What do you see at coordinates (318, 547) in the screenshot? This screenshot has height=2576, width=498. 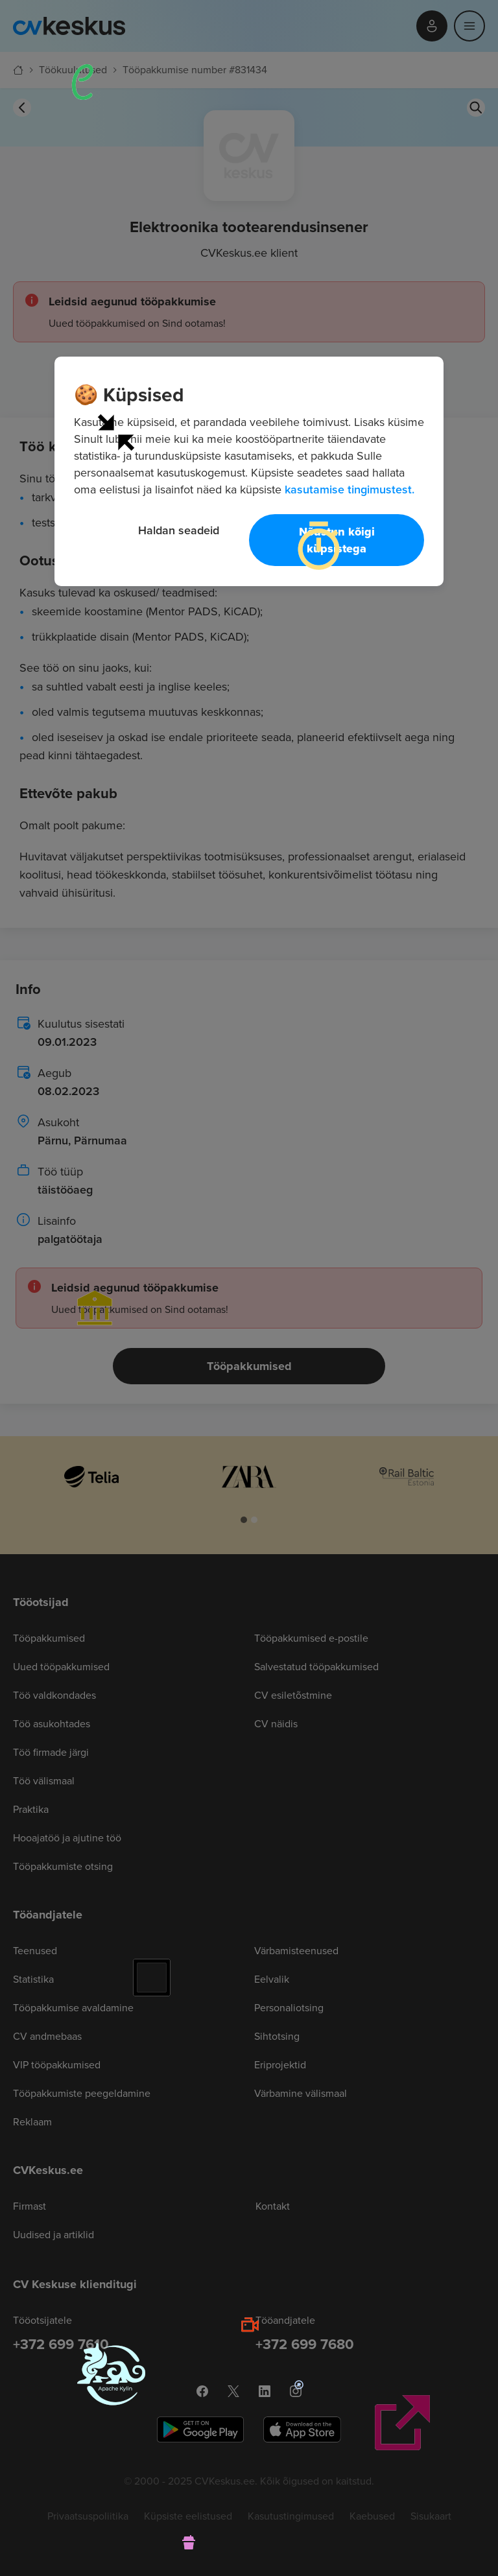 I see `start or set a timer` at bounding box center [318, 547].